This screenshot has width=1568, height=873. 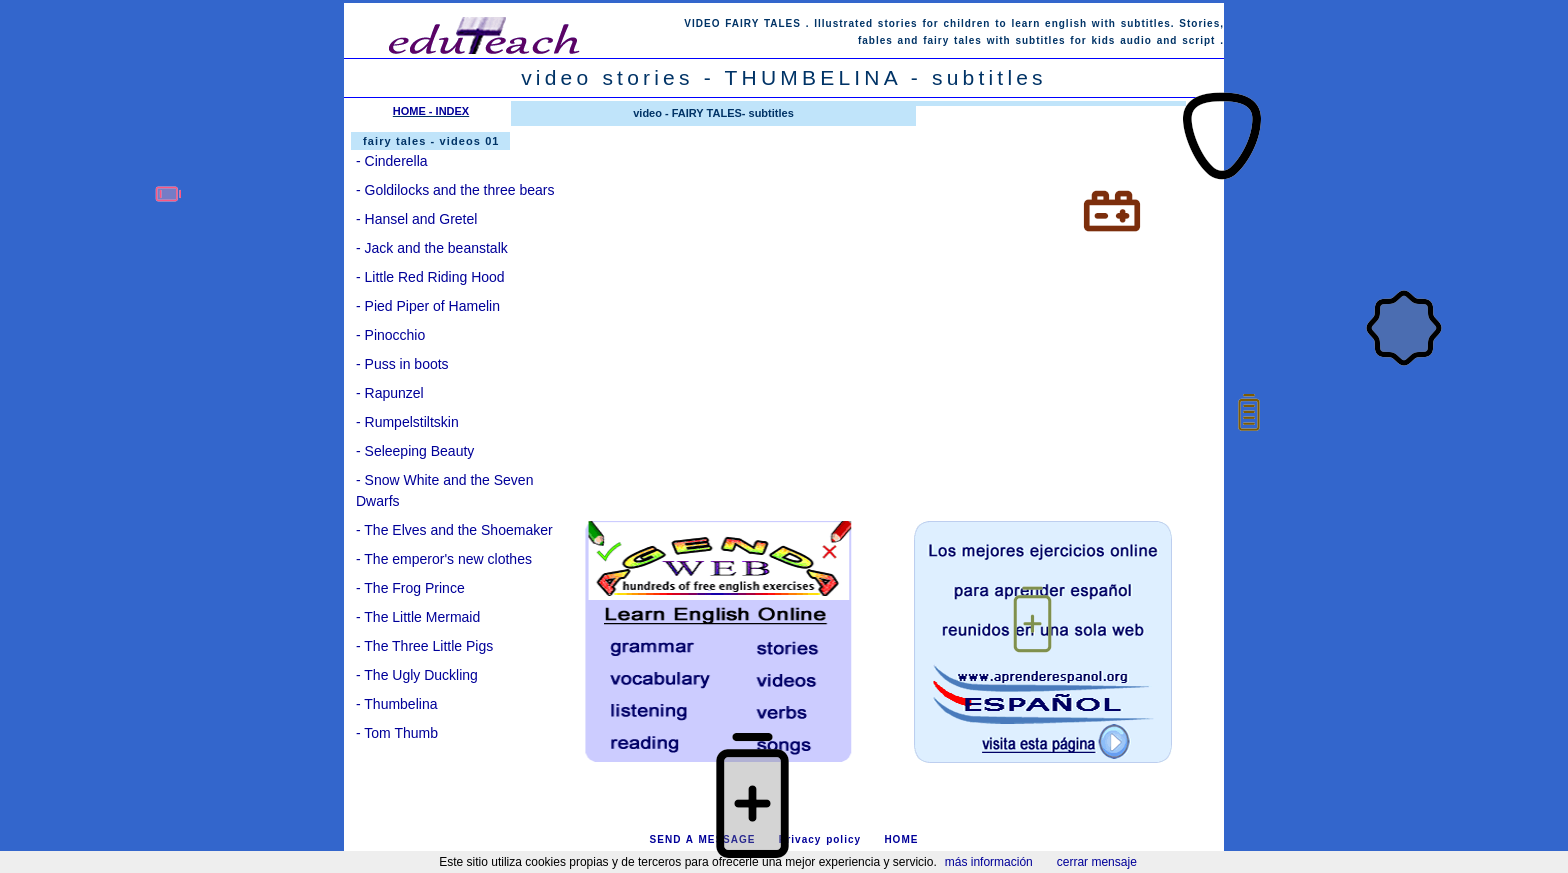 I want to click on indicates a verified or certified status, so click(x=1404, y=328).